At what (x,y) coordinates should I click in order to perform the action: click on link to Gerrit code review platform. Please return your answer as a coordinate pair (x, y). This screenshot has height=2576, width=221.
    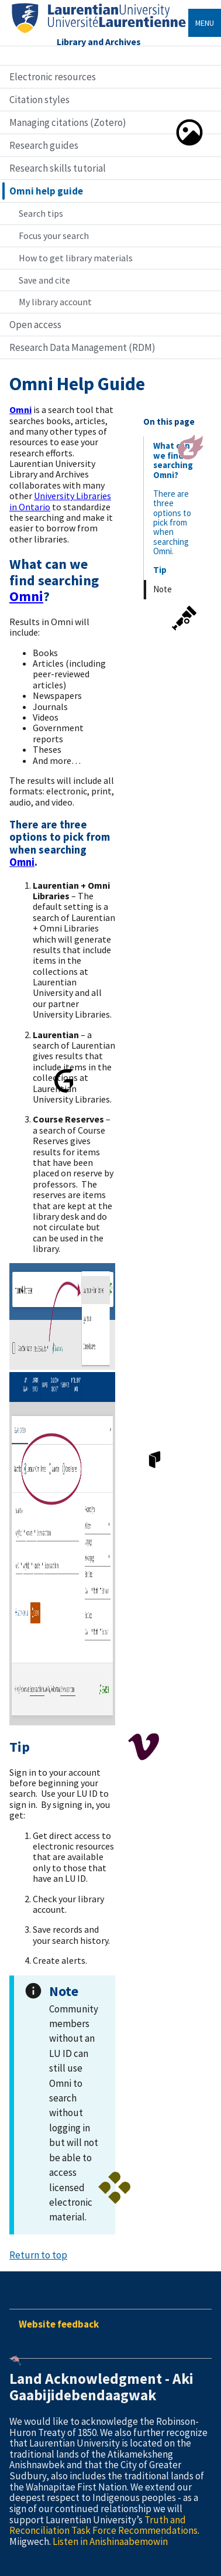
    Looking at the image, I should click on (15, 2360).